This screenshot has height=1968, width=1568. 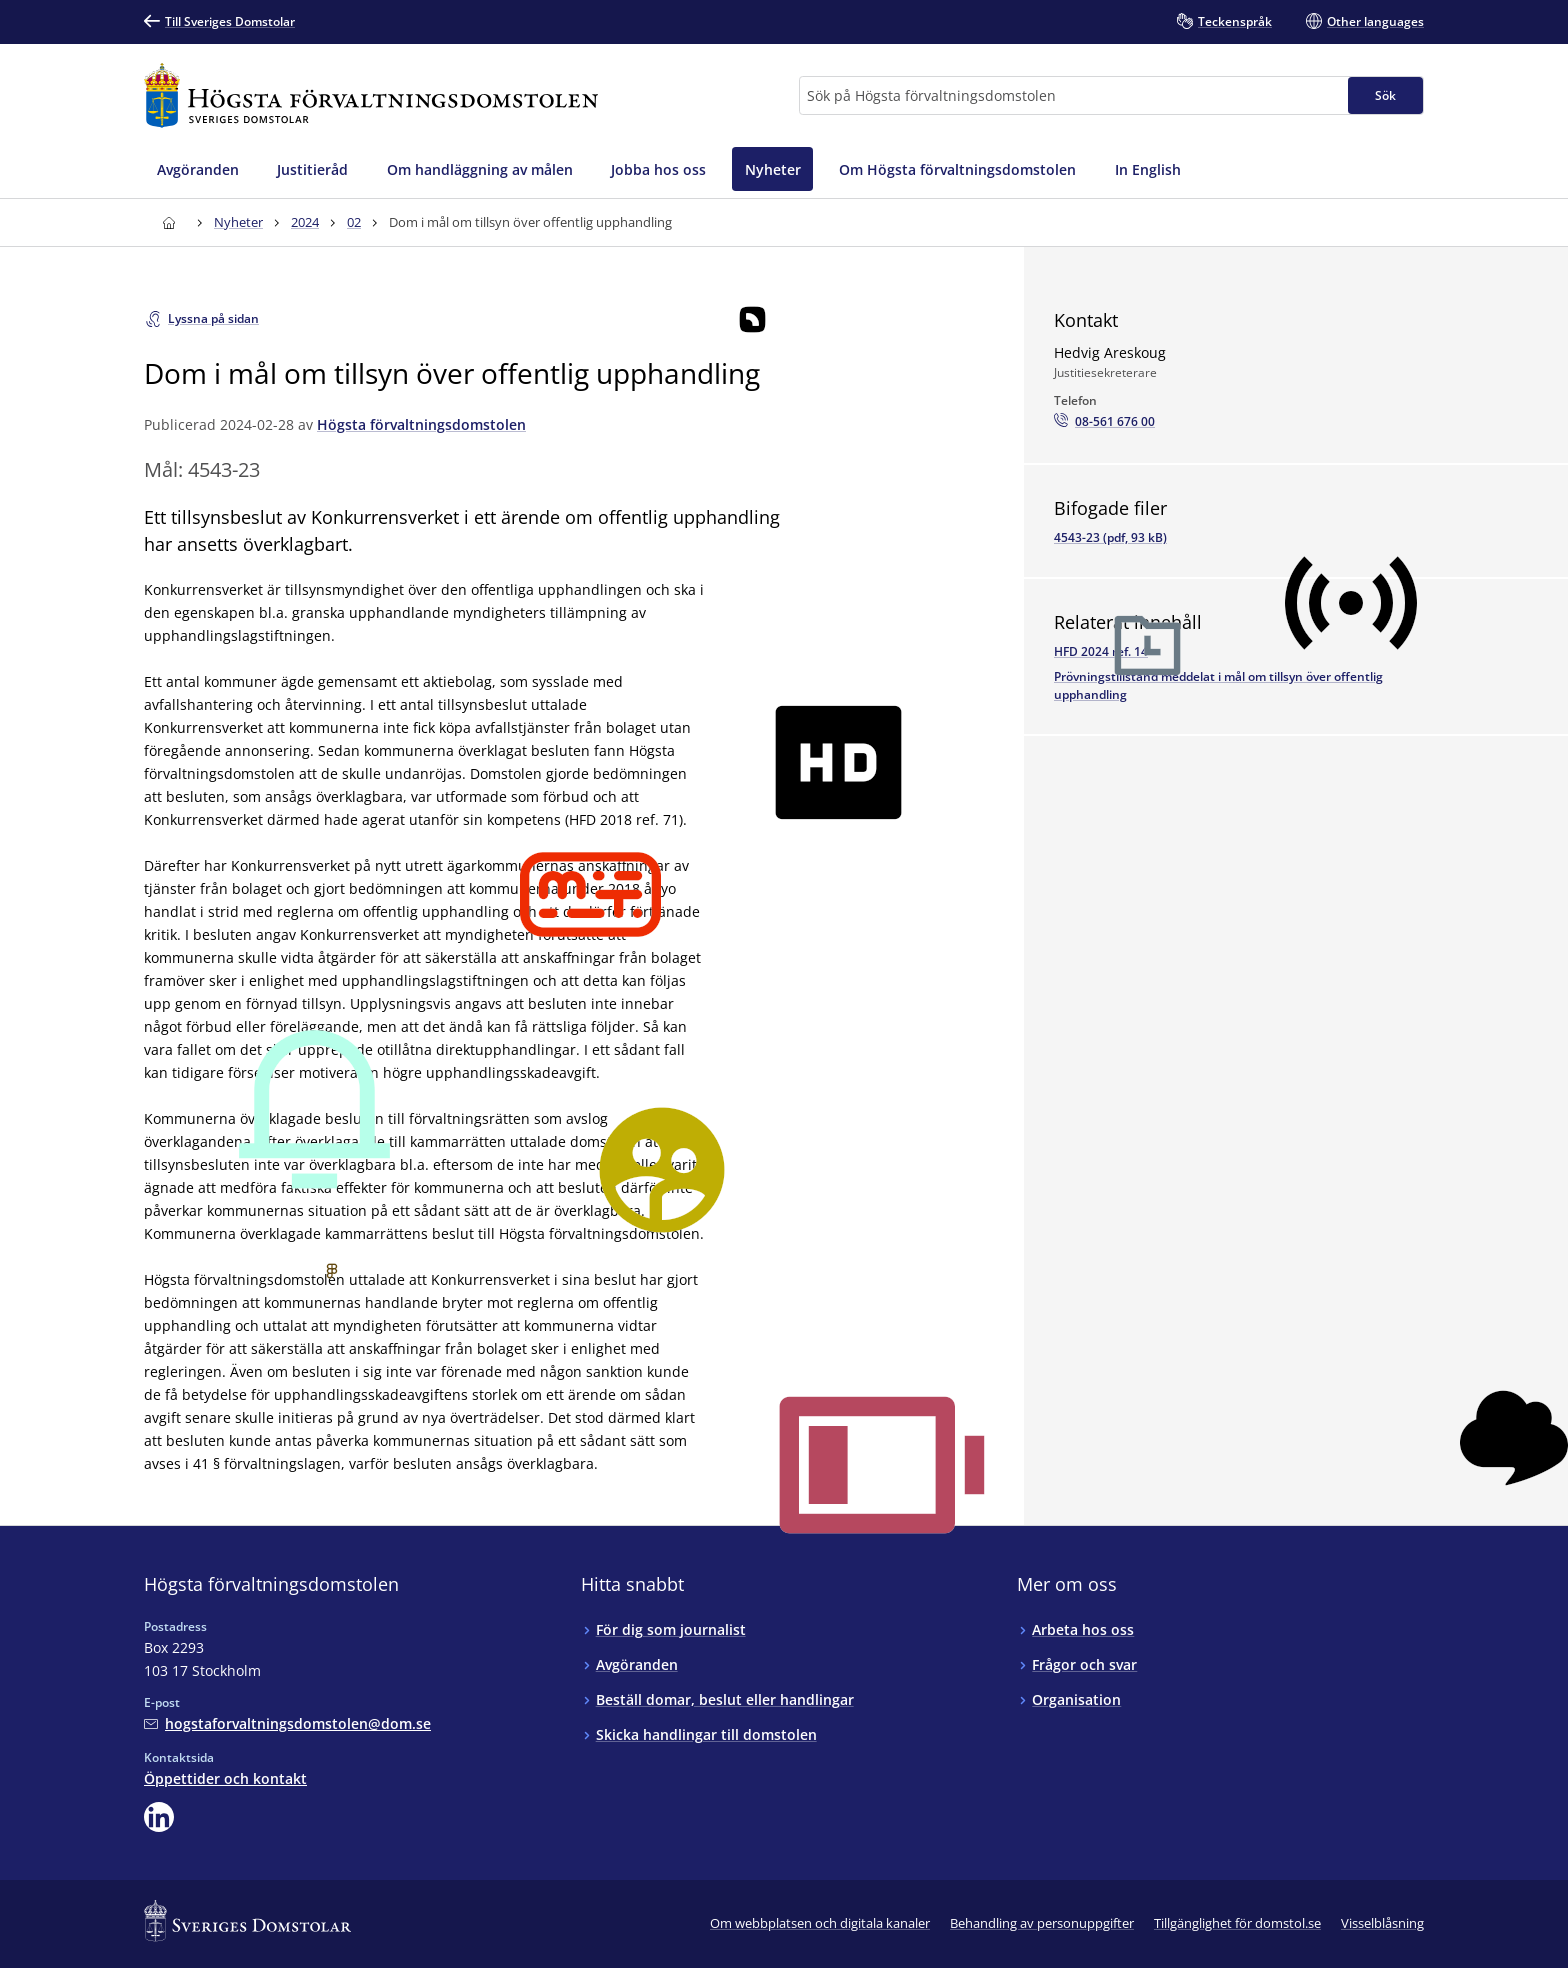 I want to click on view group members or team, so click(x=662, y=1170).